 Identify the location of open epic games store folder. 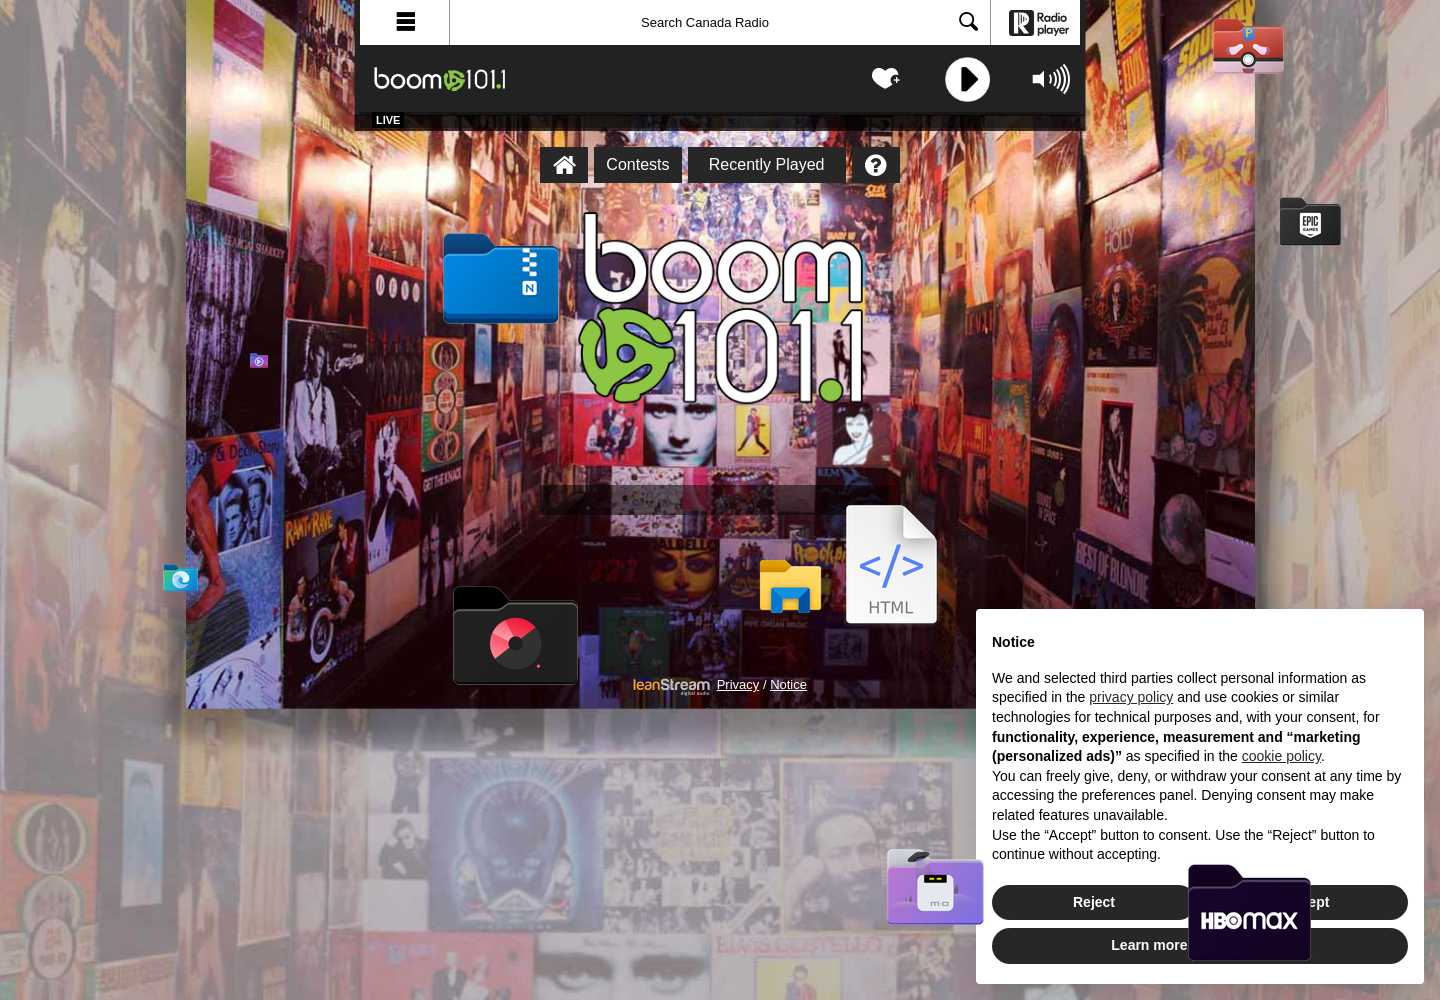
(1310, 223).